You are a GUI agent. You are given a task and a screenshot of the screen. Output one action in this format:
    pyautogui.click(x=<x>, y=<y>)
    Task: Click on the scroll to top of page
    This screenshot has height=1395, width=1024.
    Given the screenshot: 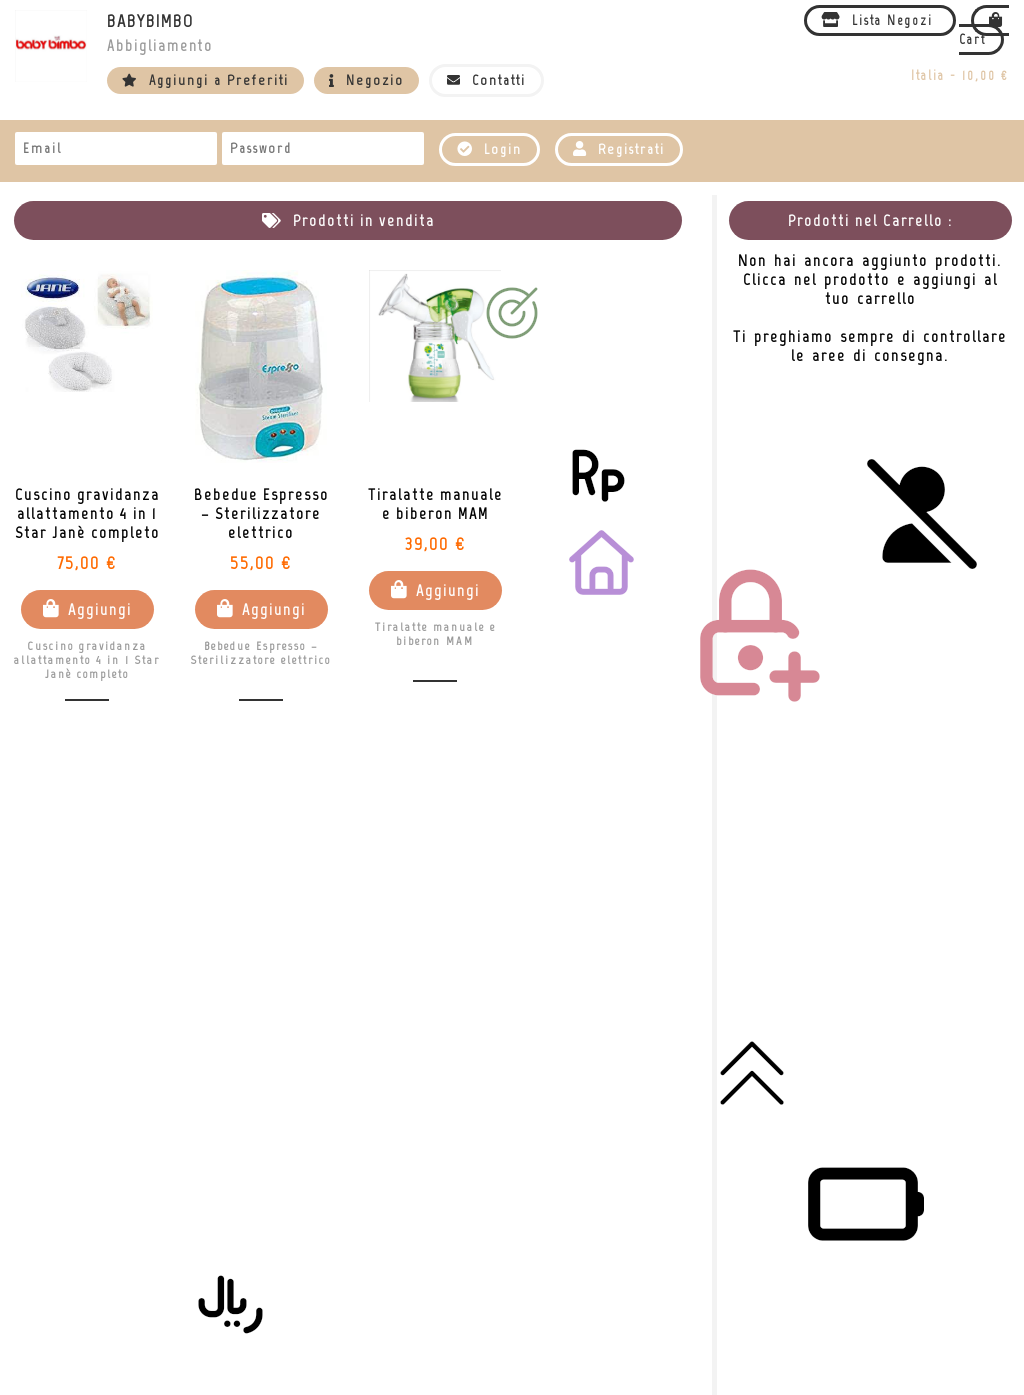 What is the action you would take?
    pyautogui.click(x=752, y=1076)
    